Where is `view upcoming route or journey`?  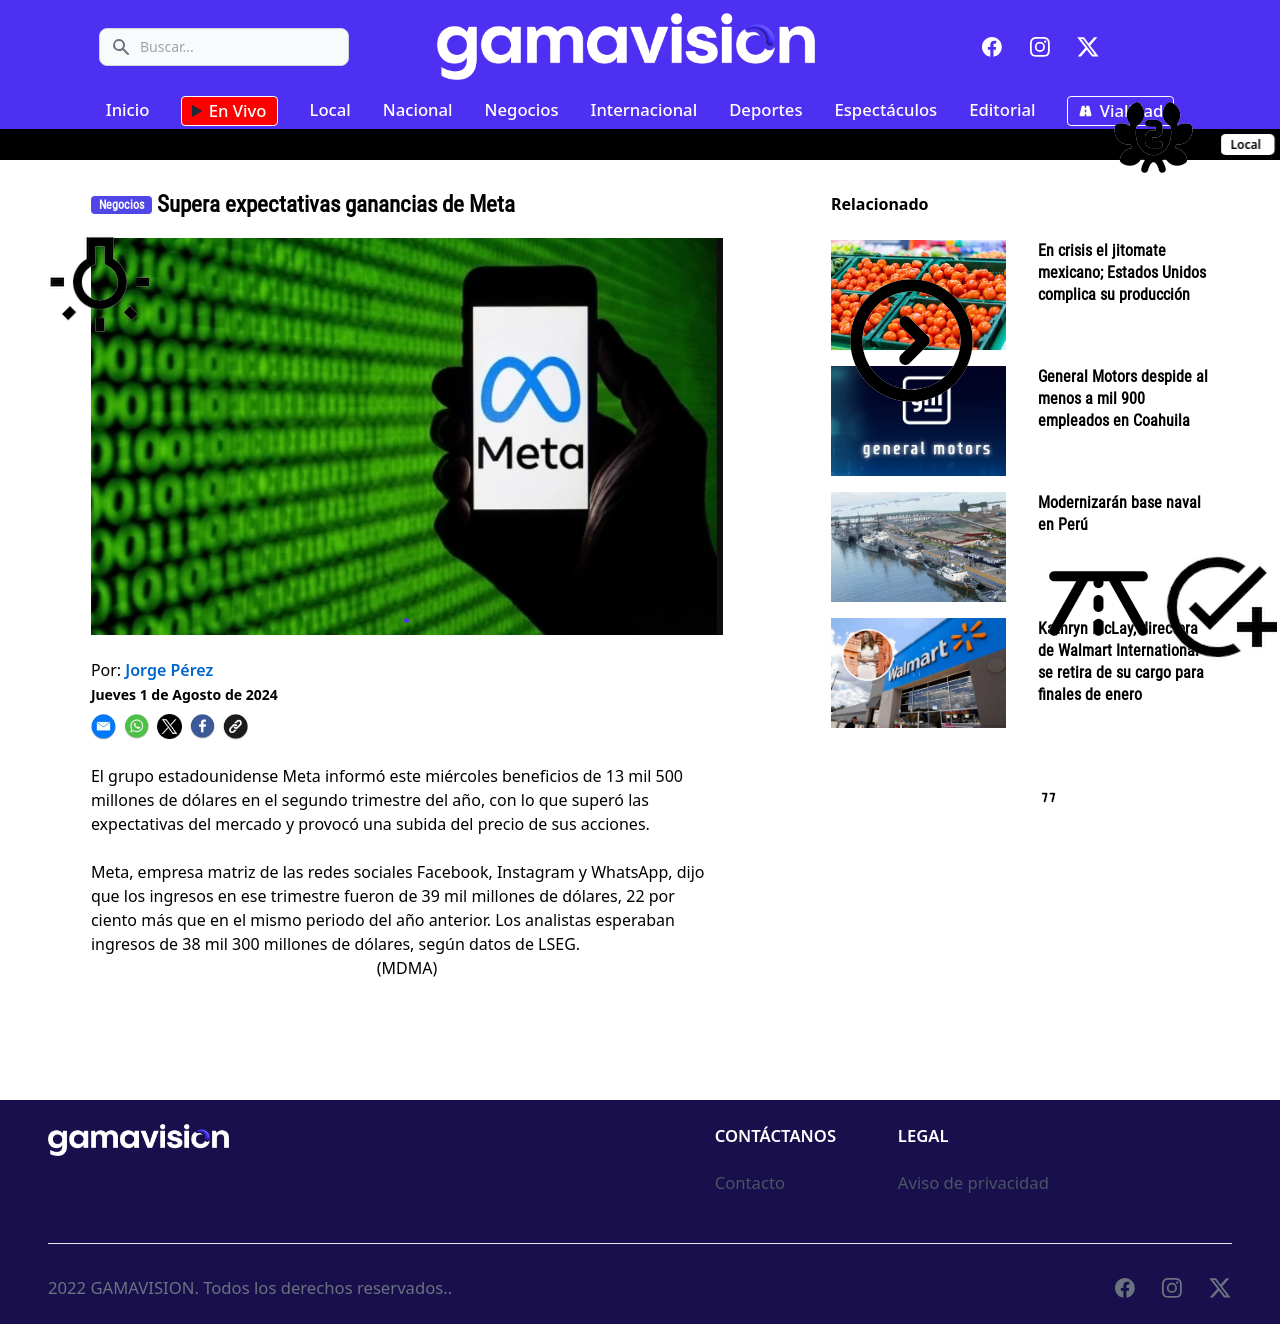
view upcoming route or journey is located at coordinates (1098, 603).